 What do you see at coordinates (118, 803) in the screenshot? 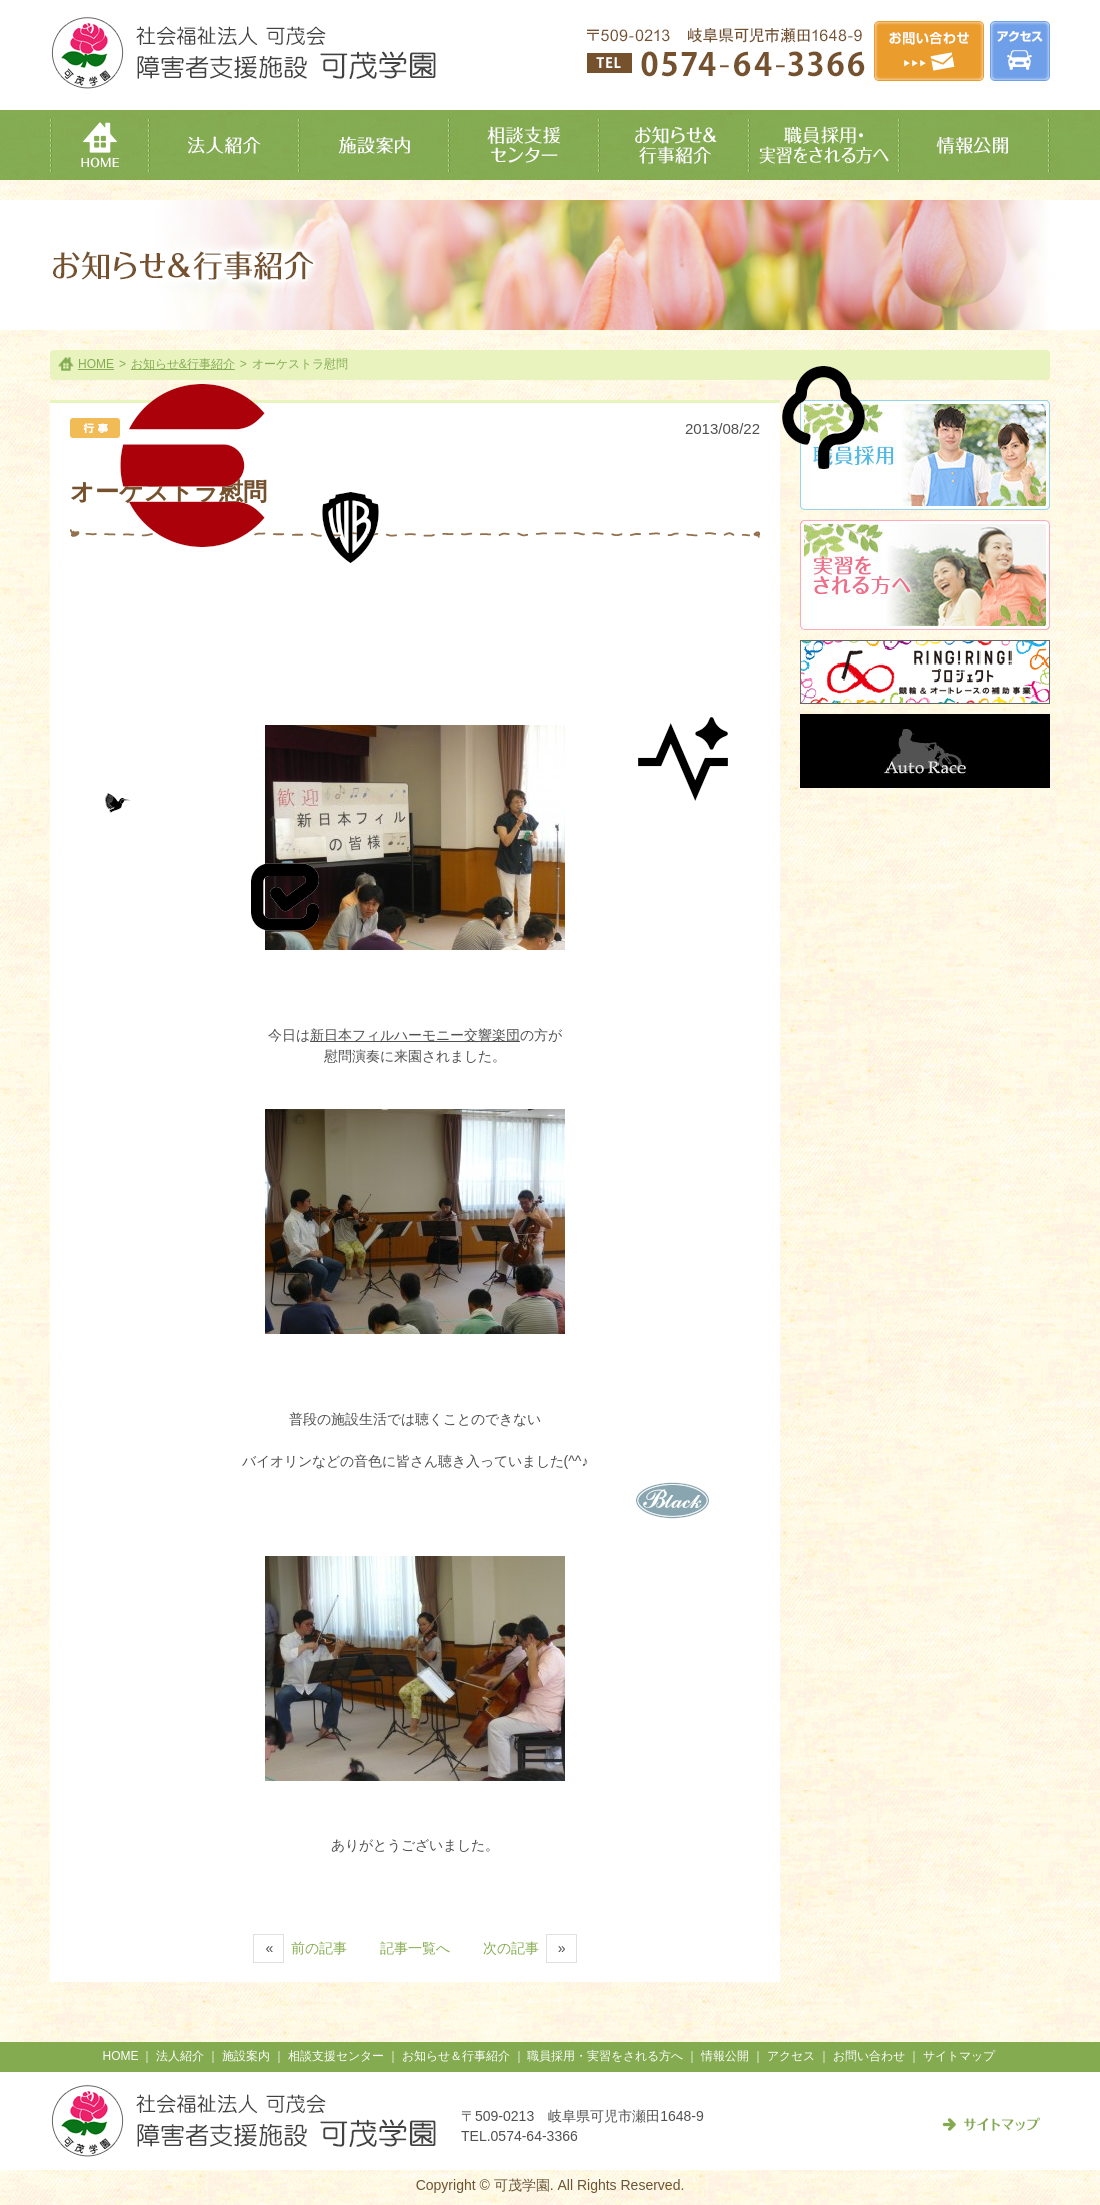
I see `LaTeX typesetting system logo` at bounding box center [118, 803].